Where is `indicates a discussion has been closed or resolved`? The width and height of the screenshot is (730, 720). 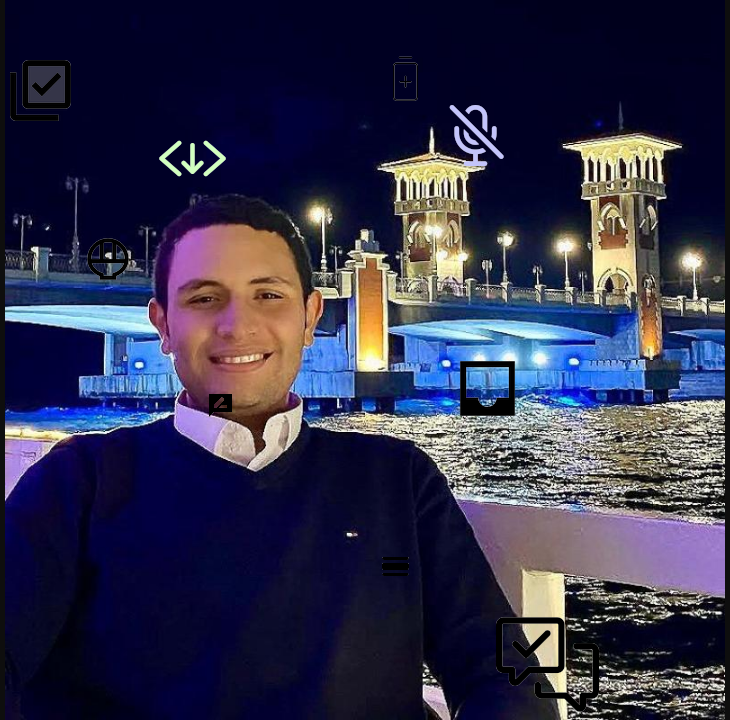 indicates a discussion has been closed or resolved is located at coordinates (547, 664).